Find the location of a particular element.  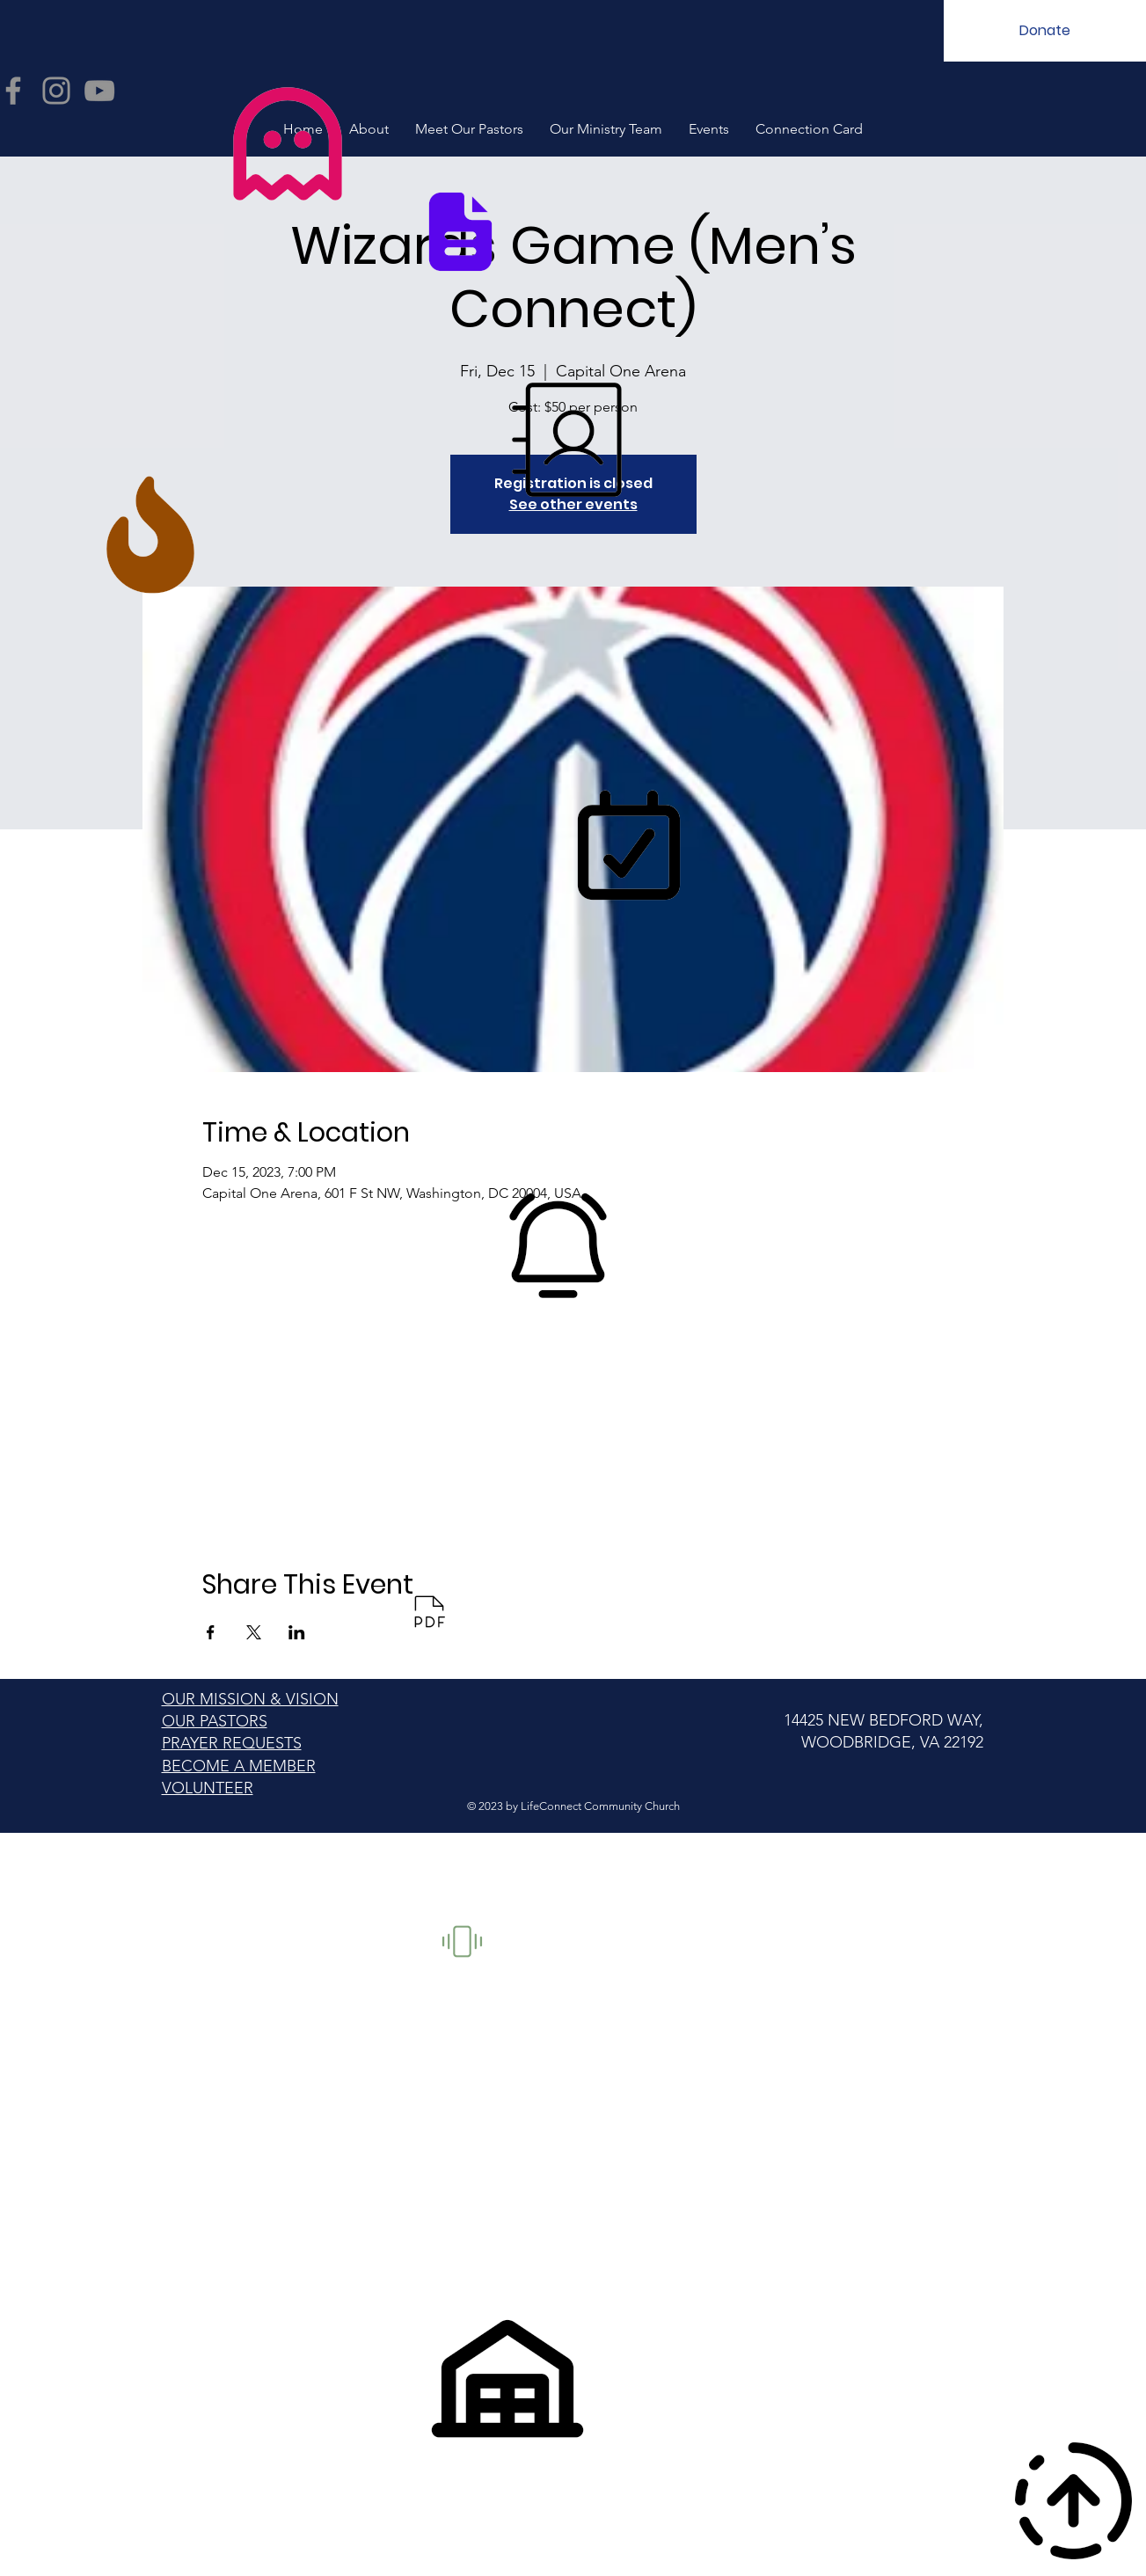

enable ghost mode or incognito browsing is located at coordinates (288, 146).